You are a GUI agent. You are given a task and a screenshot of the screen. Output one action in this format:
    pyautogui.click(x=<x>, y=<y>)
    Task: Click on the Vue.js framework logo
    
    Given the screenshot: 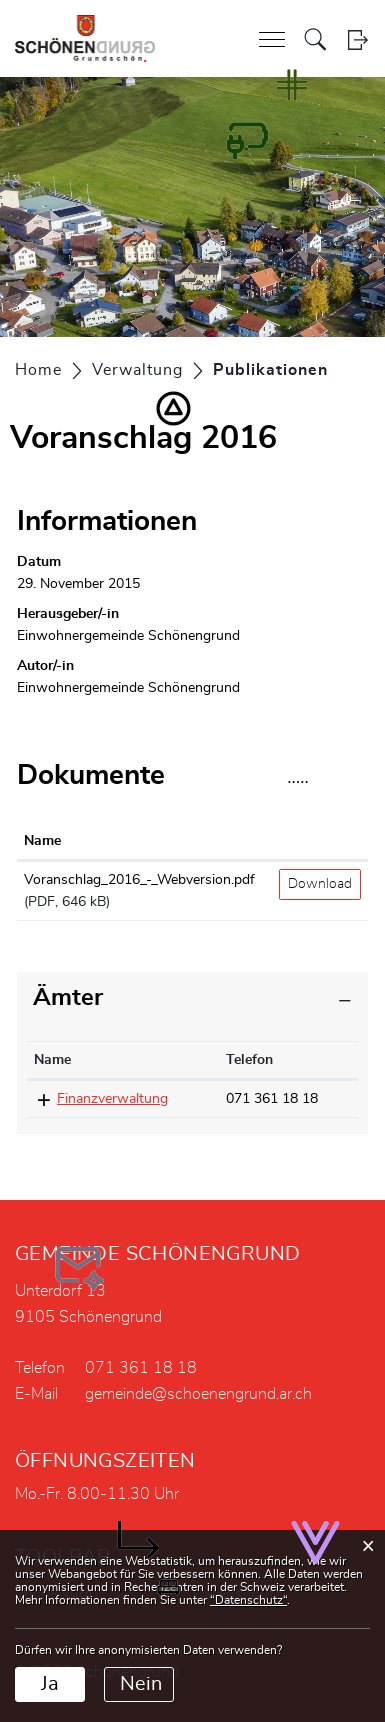 What is the action you would take?
    pyautogui.click(x=315, y=1542)
    